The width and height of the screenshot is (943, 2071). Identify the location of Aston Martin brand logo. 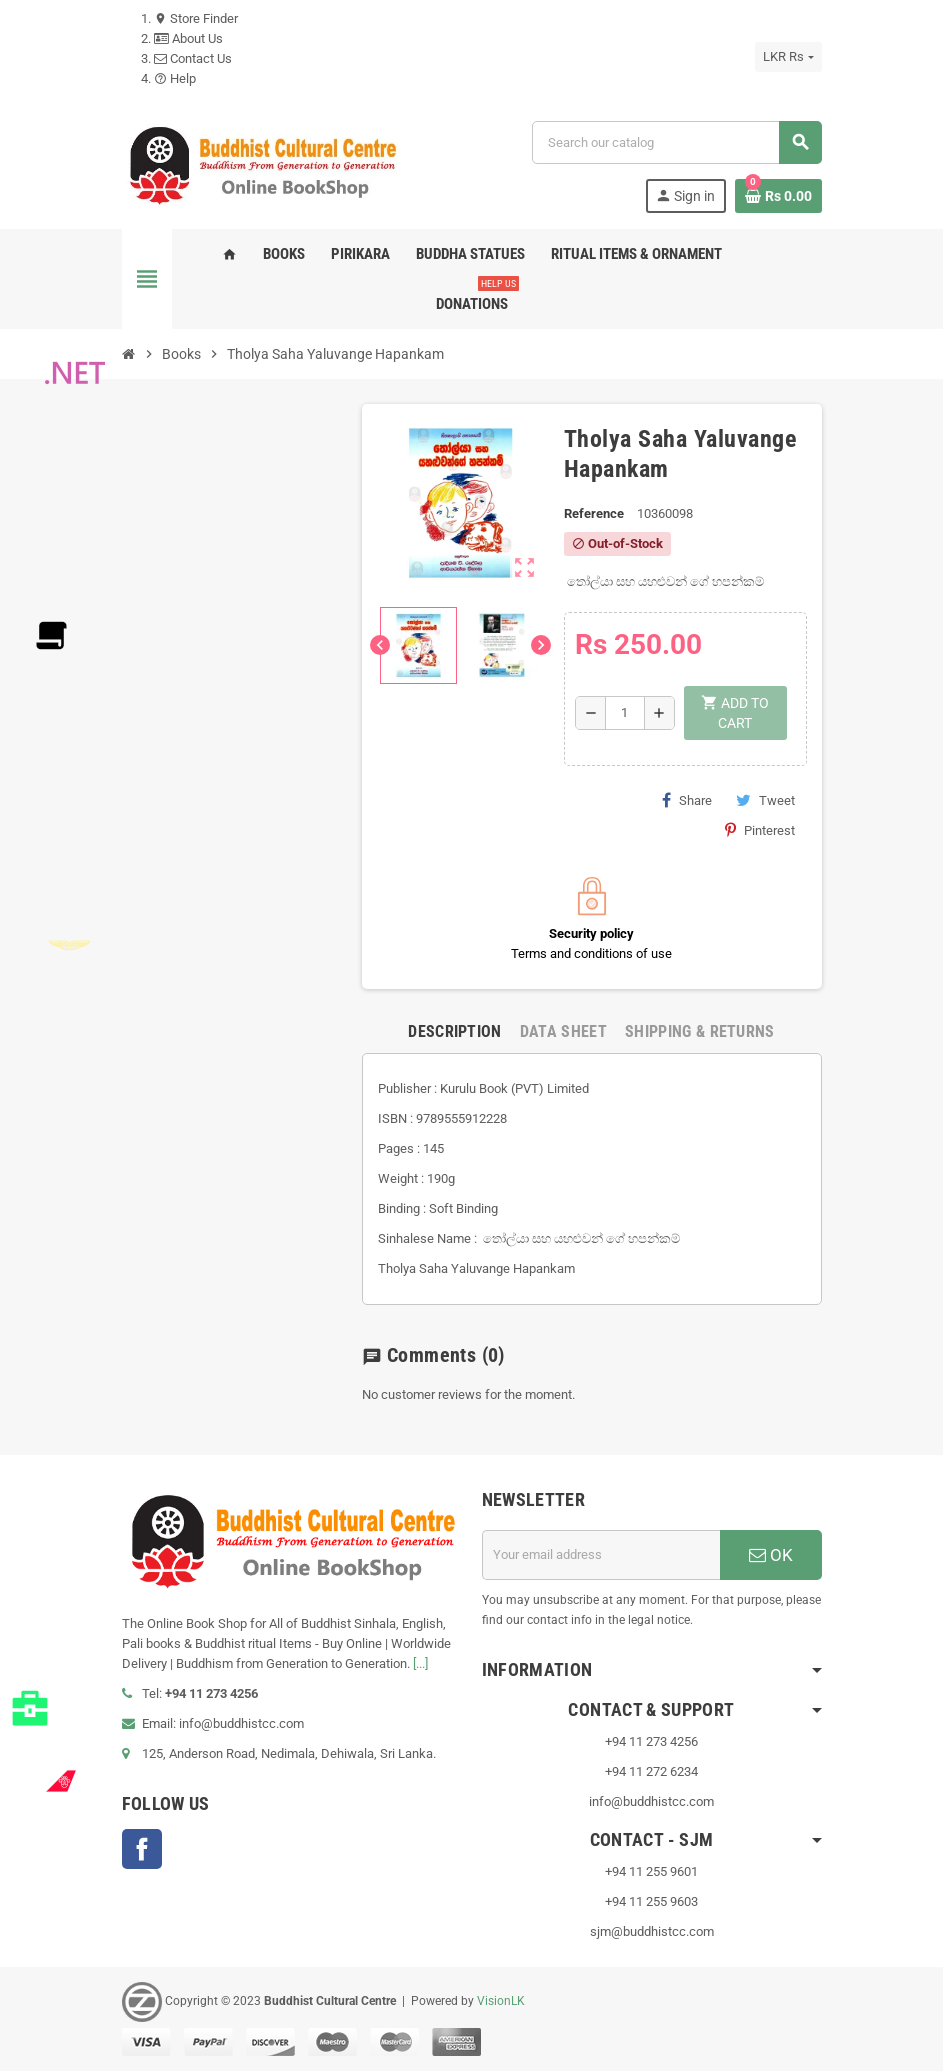
(69, 945).